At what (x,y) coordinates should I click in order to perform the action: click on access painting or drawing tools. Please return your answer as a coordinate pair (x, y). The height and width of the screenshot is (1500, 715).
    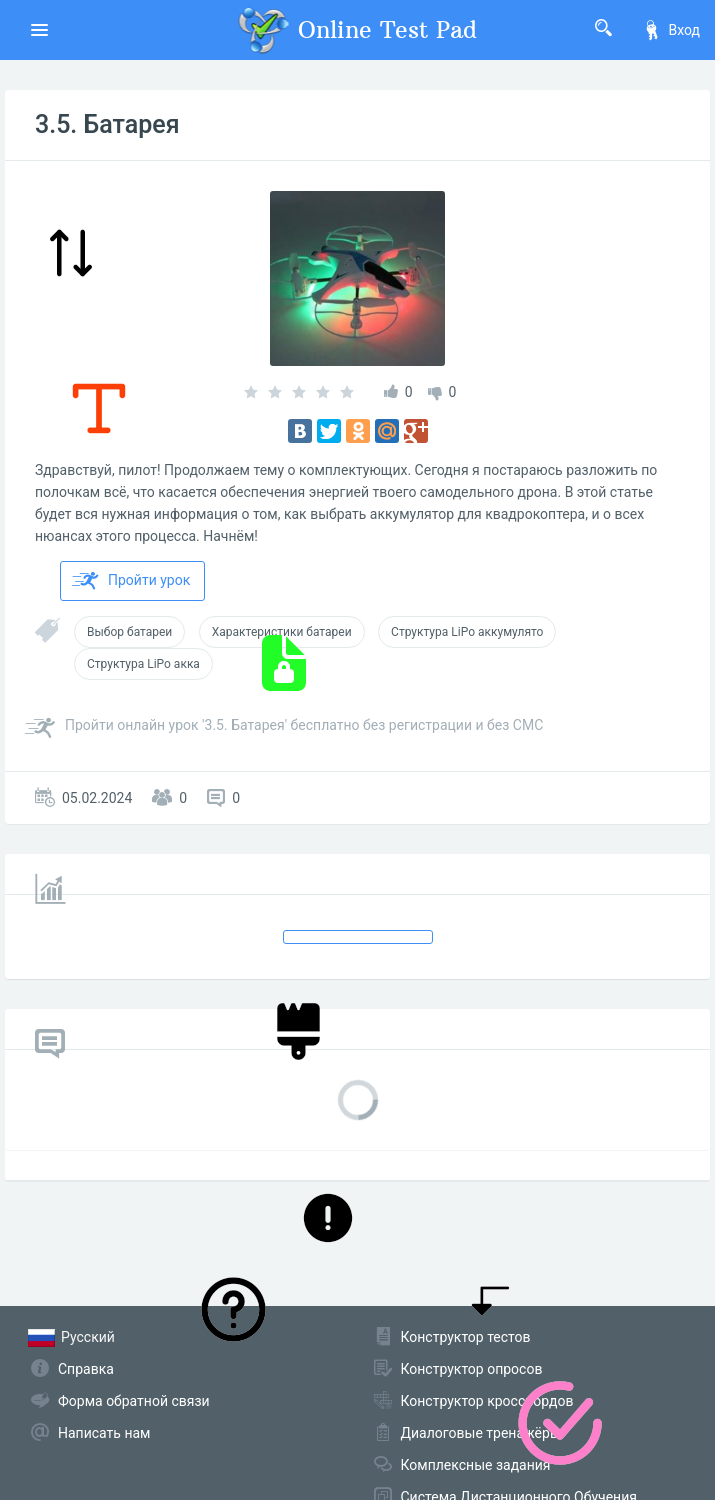
    Looking at the image, I should click on (298, 1031).